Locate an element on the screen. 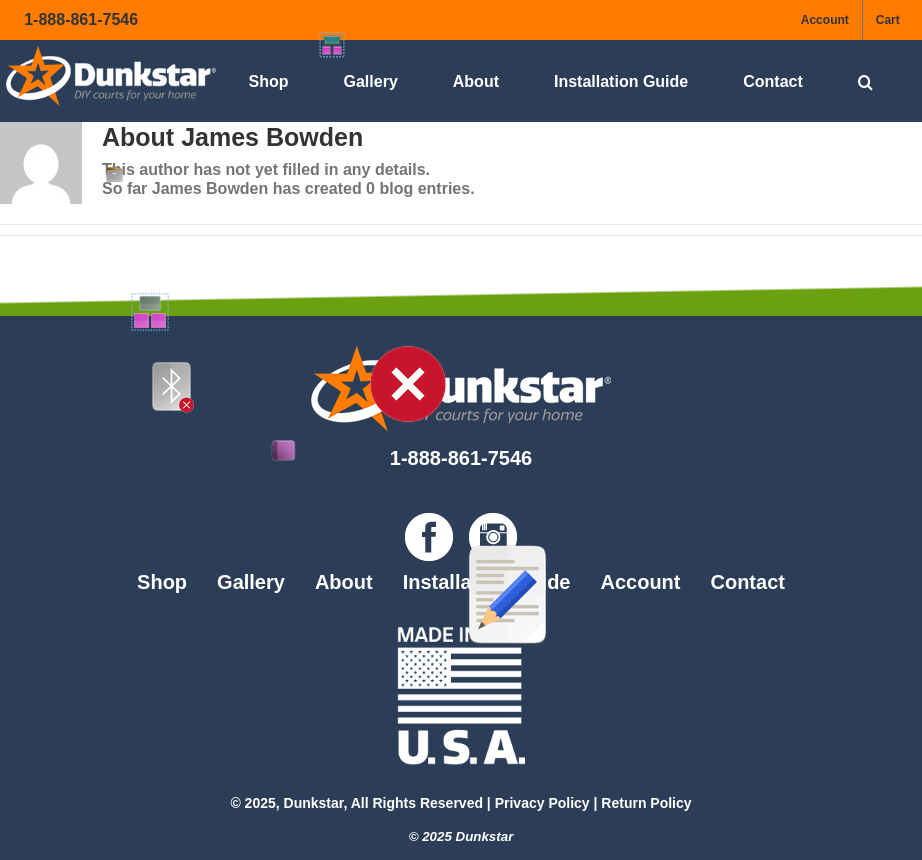  open the file manager is located at coordinates (114, 174).